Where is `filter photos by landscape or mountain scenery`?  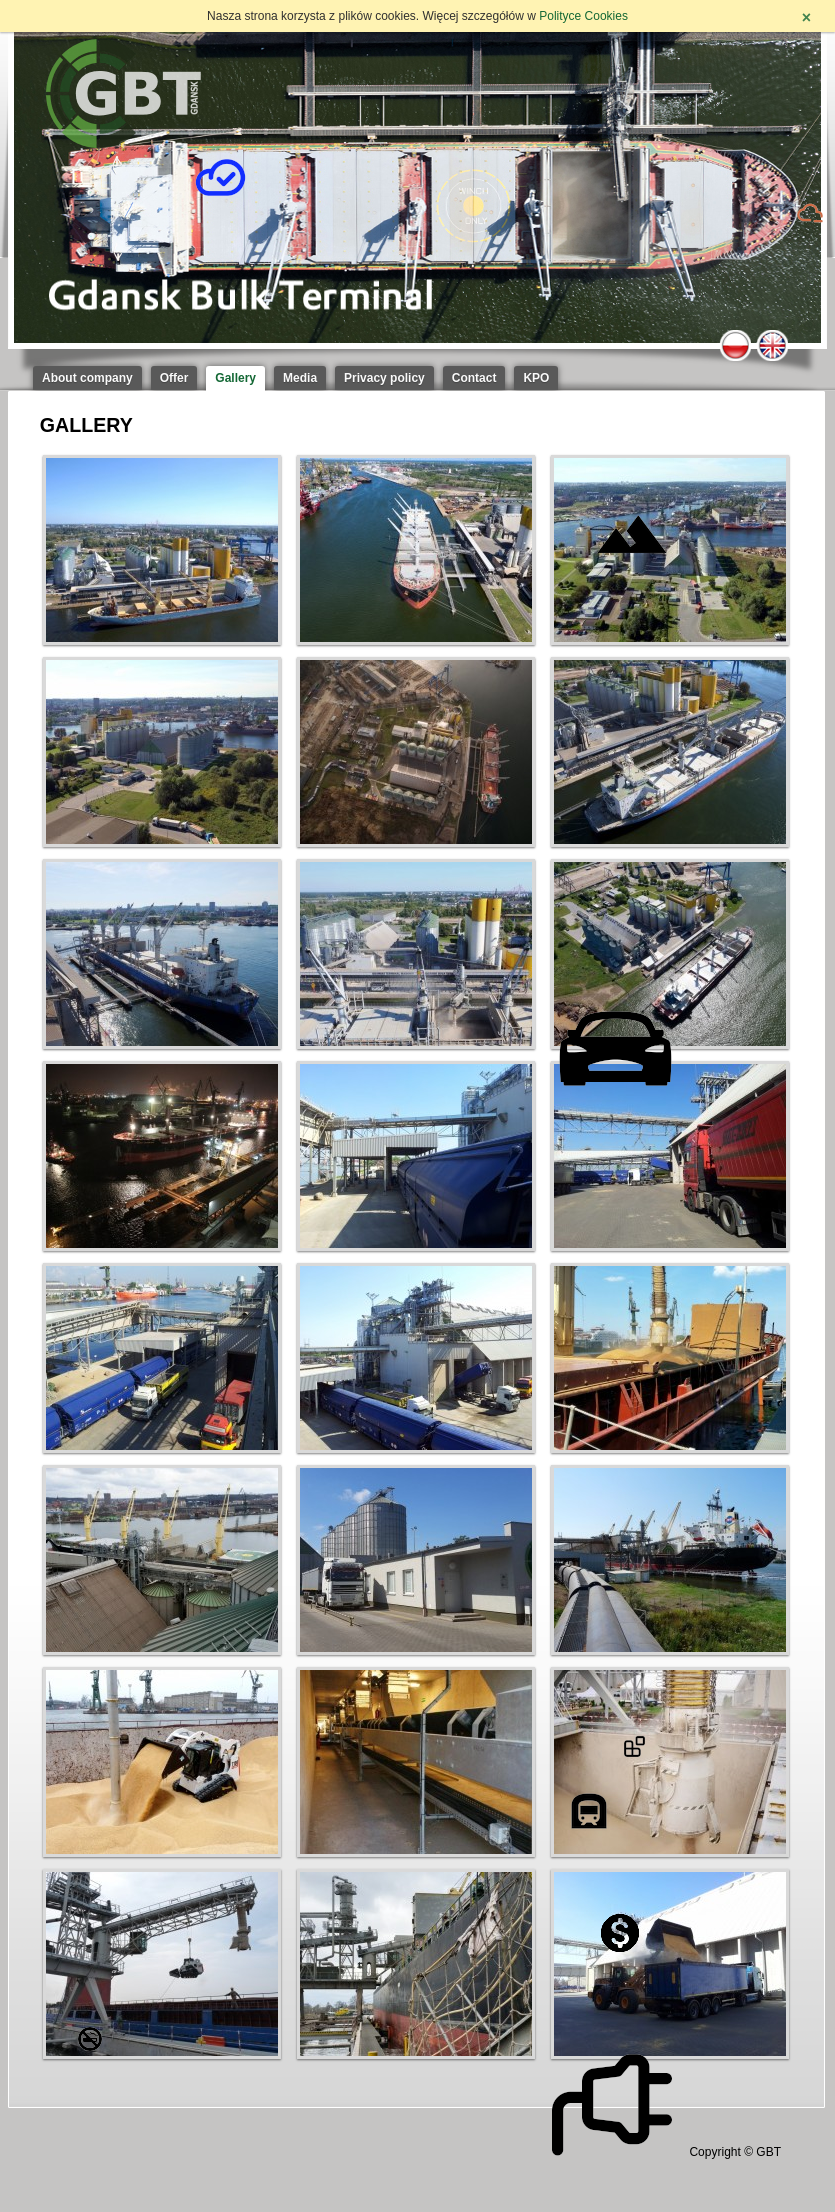
filter photos by landscape or mountain scenery is located at coordinates (632, 534).